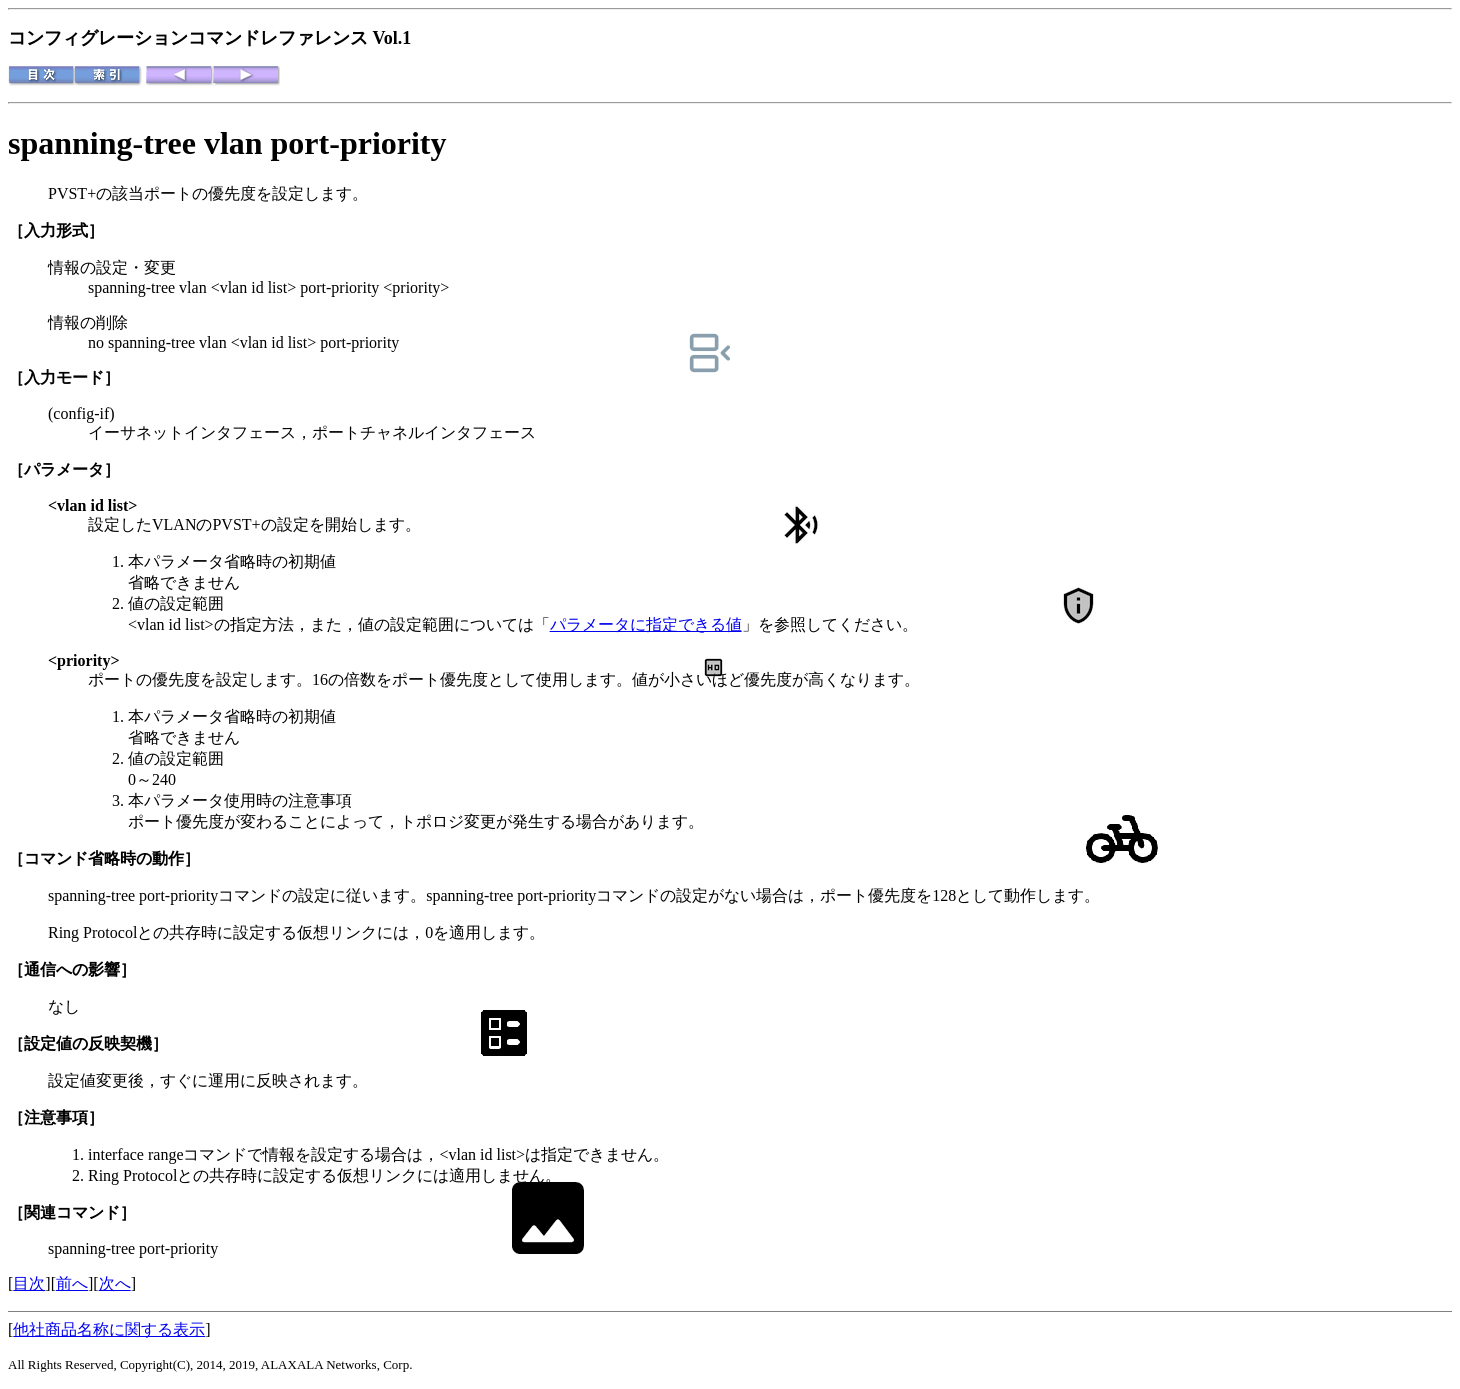  Describe the element at coordinates (1078, 605) in the screenshot. I see `view privacy policy or information` at that location.